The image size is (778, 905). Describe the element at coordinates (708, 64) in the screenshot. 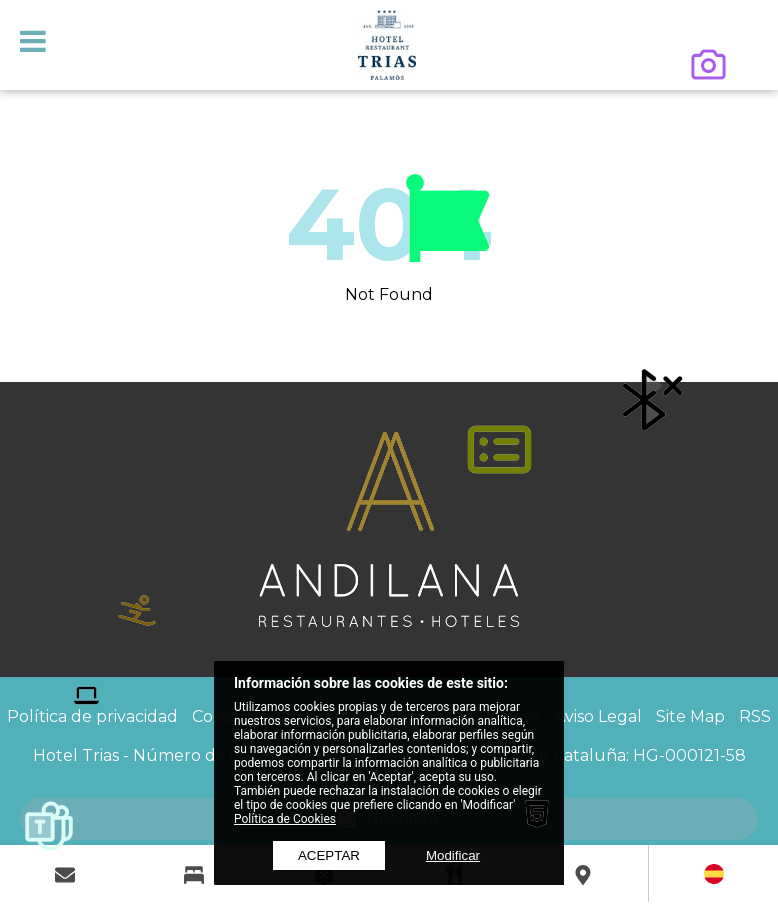

I see `take a photo` at that location.